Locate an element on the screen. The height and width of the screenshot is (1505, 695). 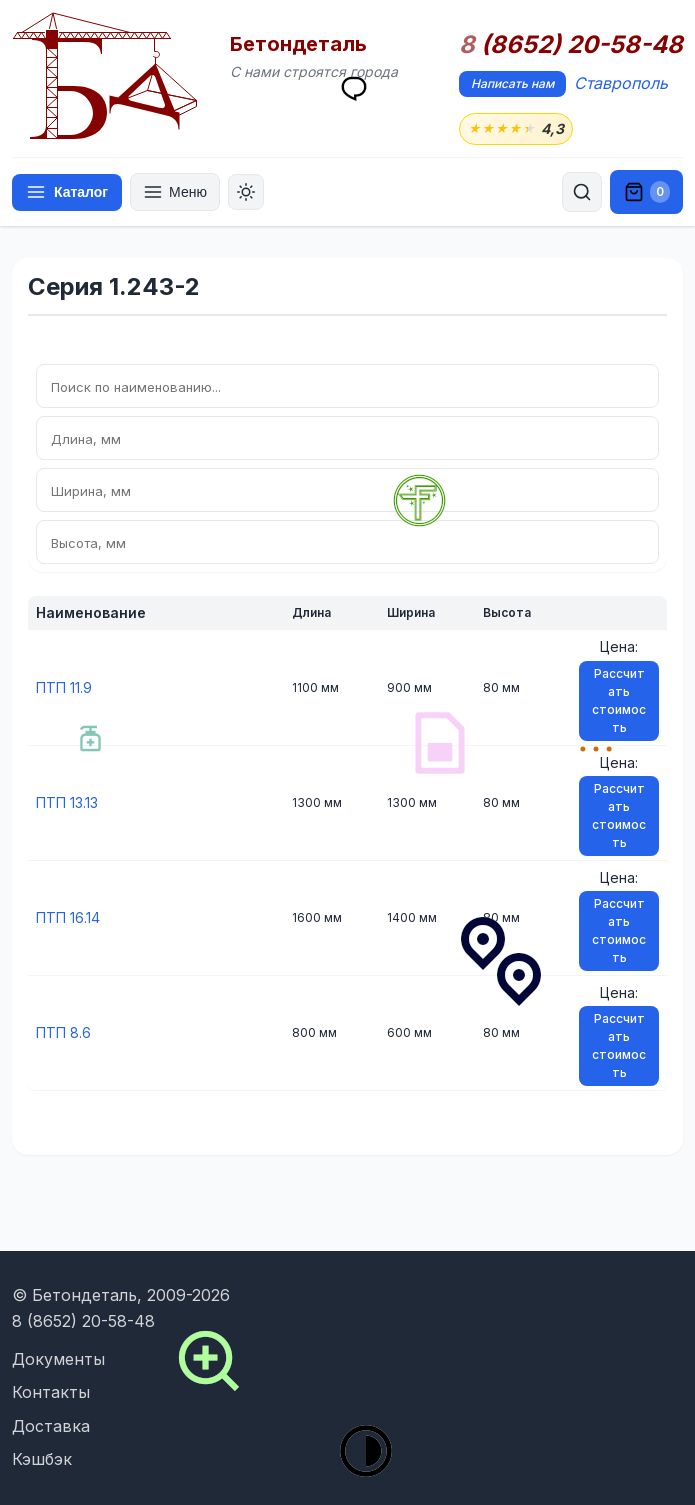
access hand sanitizer station location is located at coordinates (90, 738).